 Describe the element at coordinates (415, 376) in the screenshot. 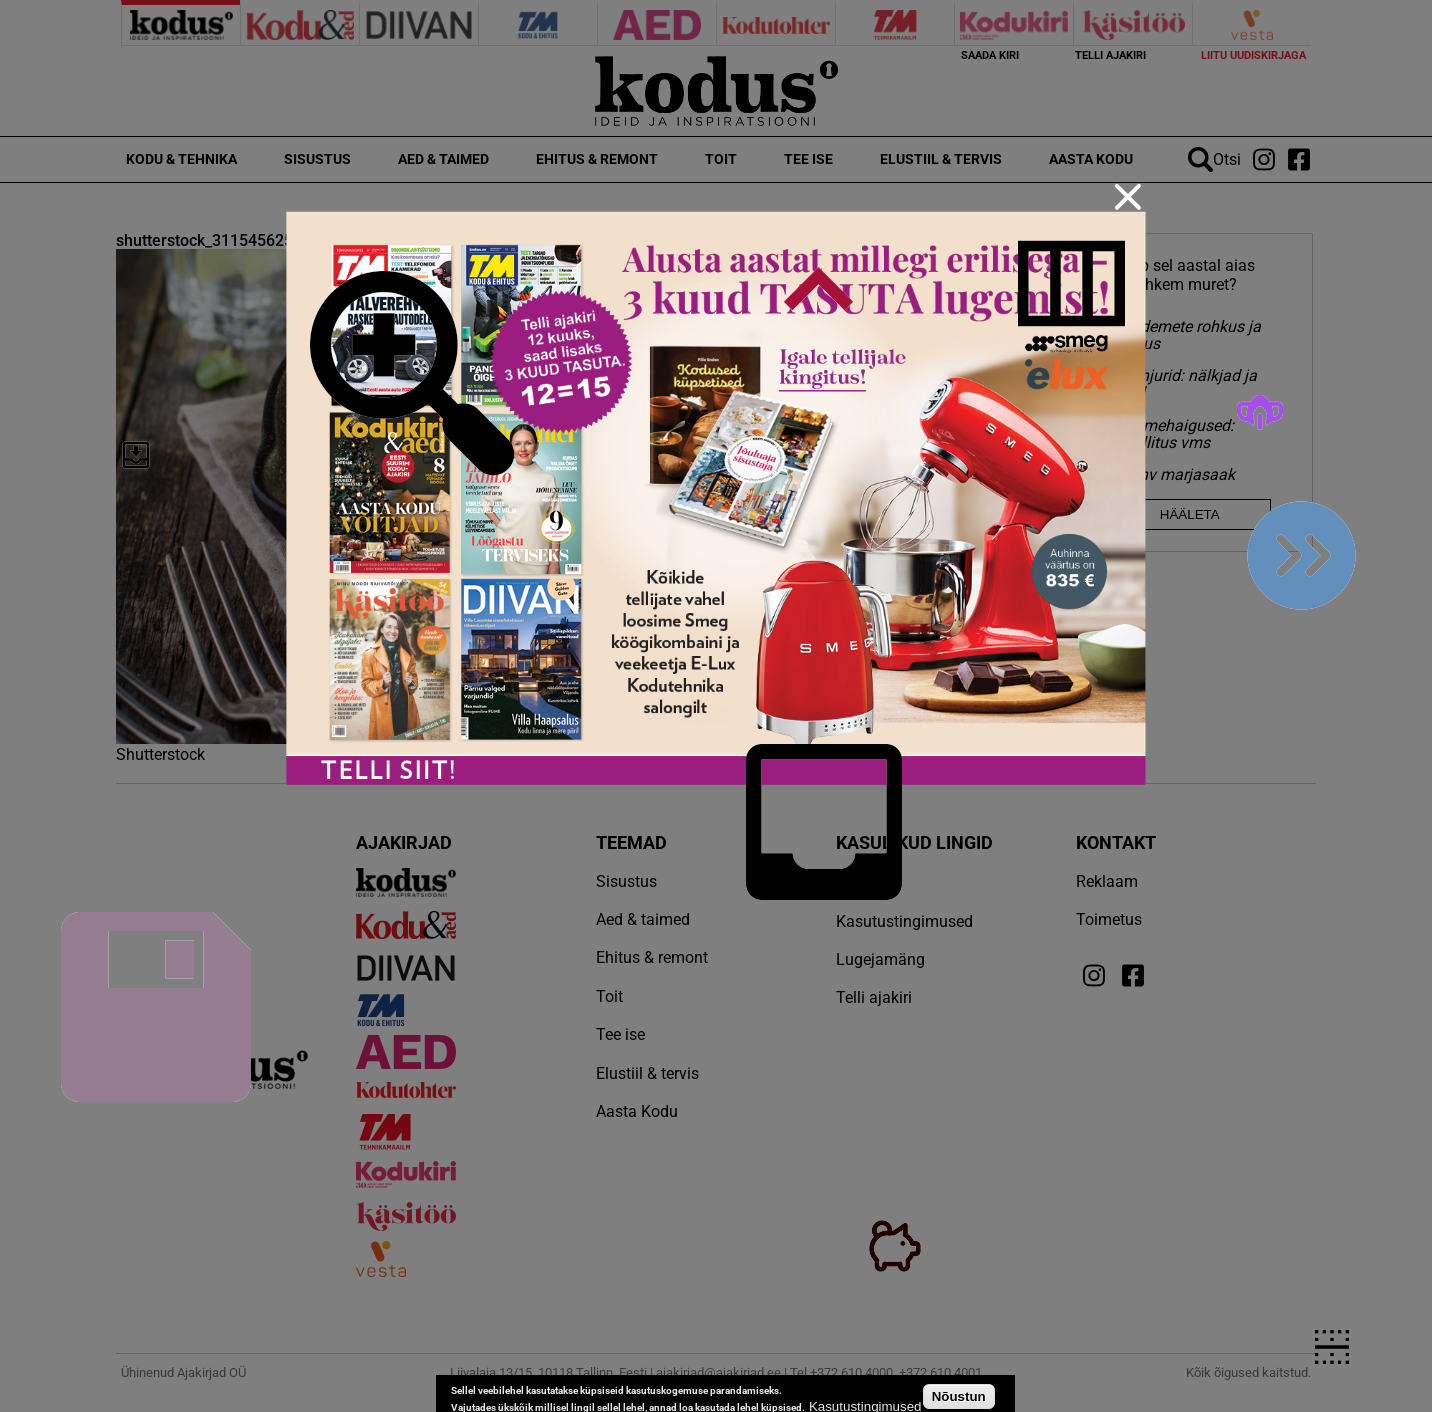

I see `zoom in on content` at that location.